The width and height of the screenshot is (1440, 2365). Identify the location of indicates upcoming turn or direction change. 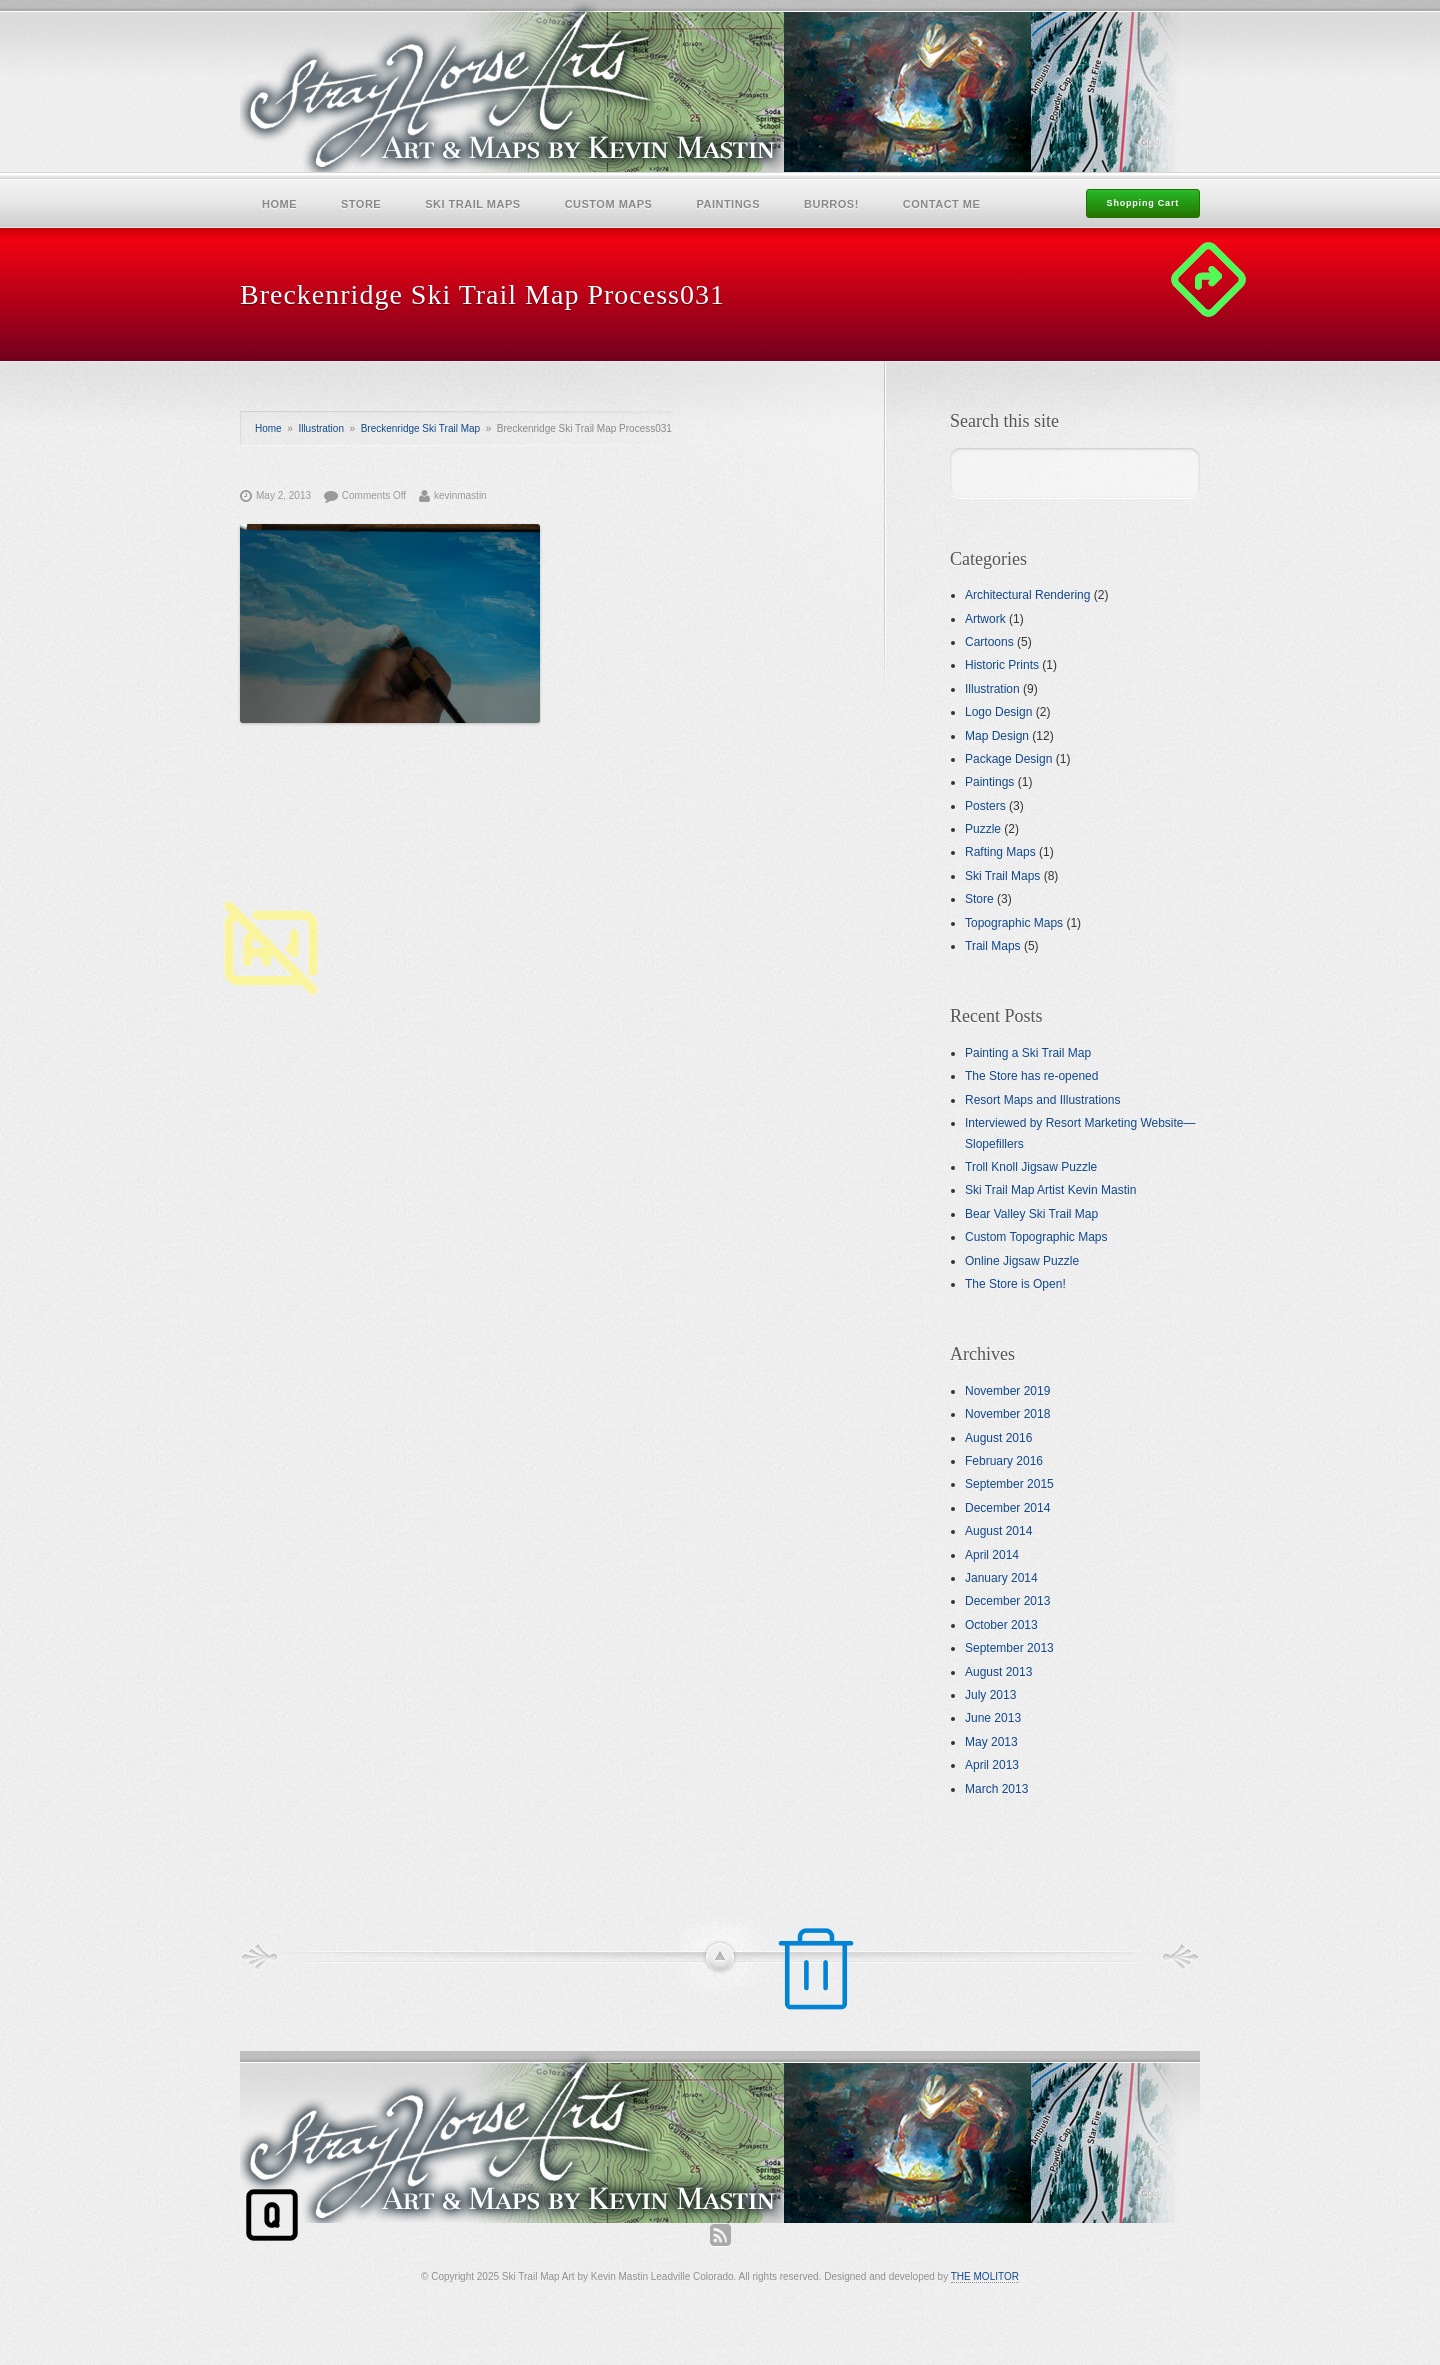
(1208, 279).